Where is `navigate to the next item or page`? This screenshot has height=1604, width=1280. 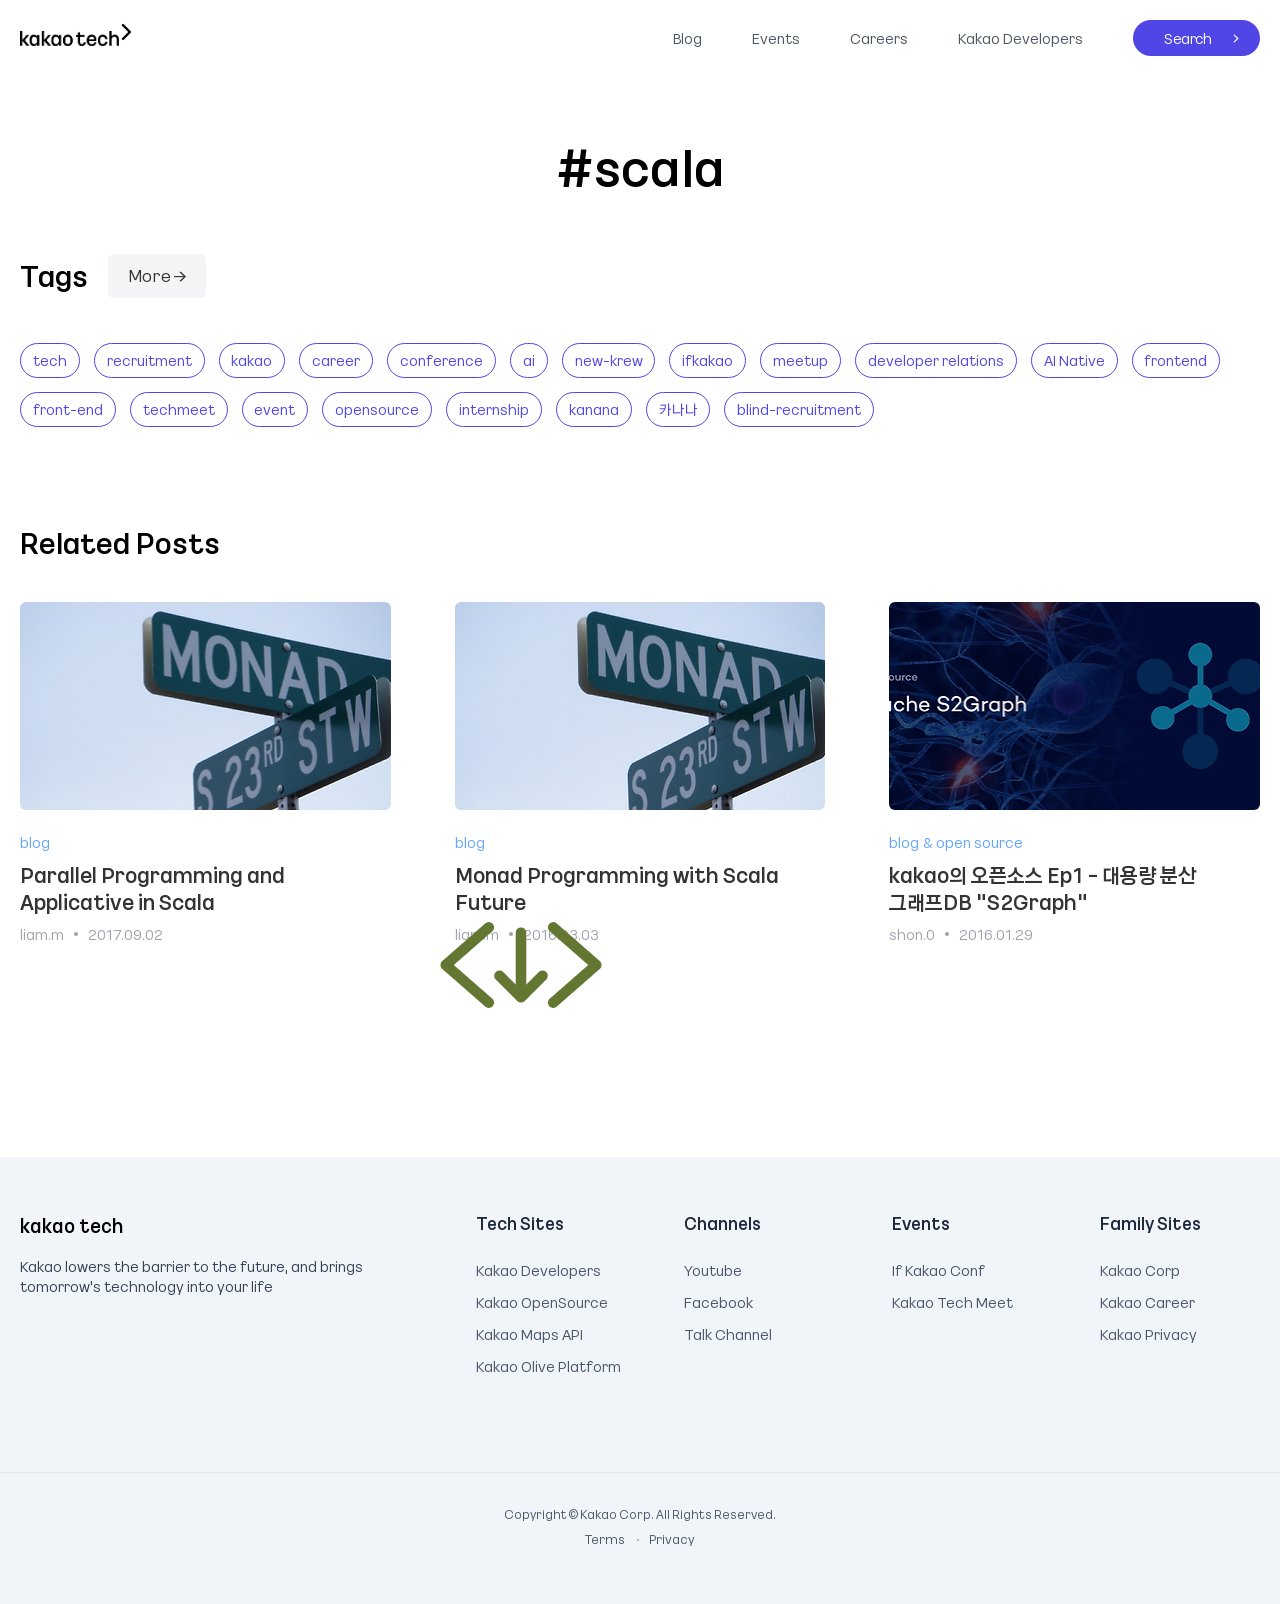
navigate to the next item or page is located at coordinates (125, 32).